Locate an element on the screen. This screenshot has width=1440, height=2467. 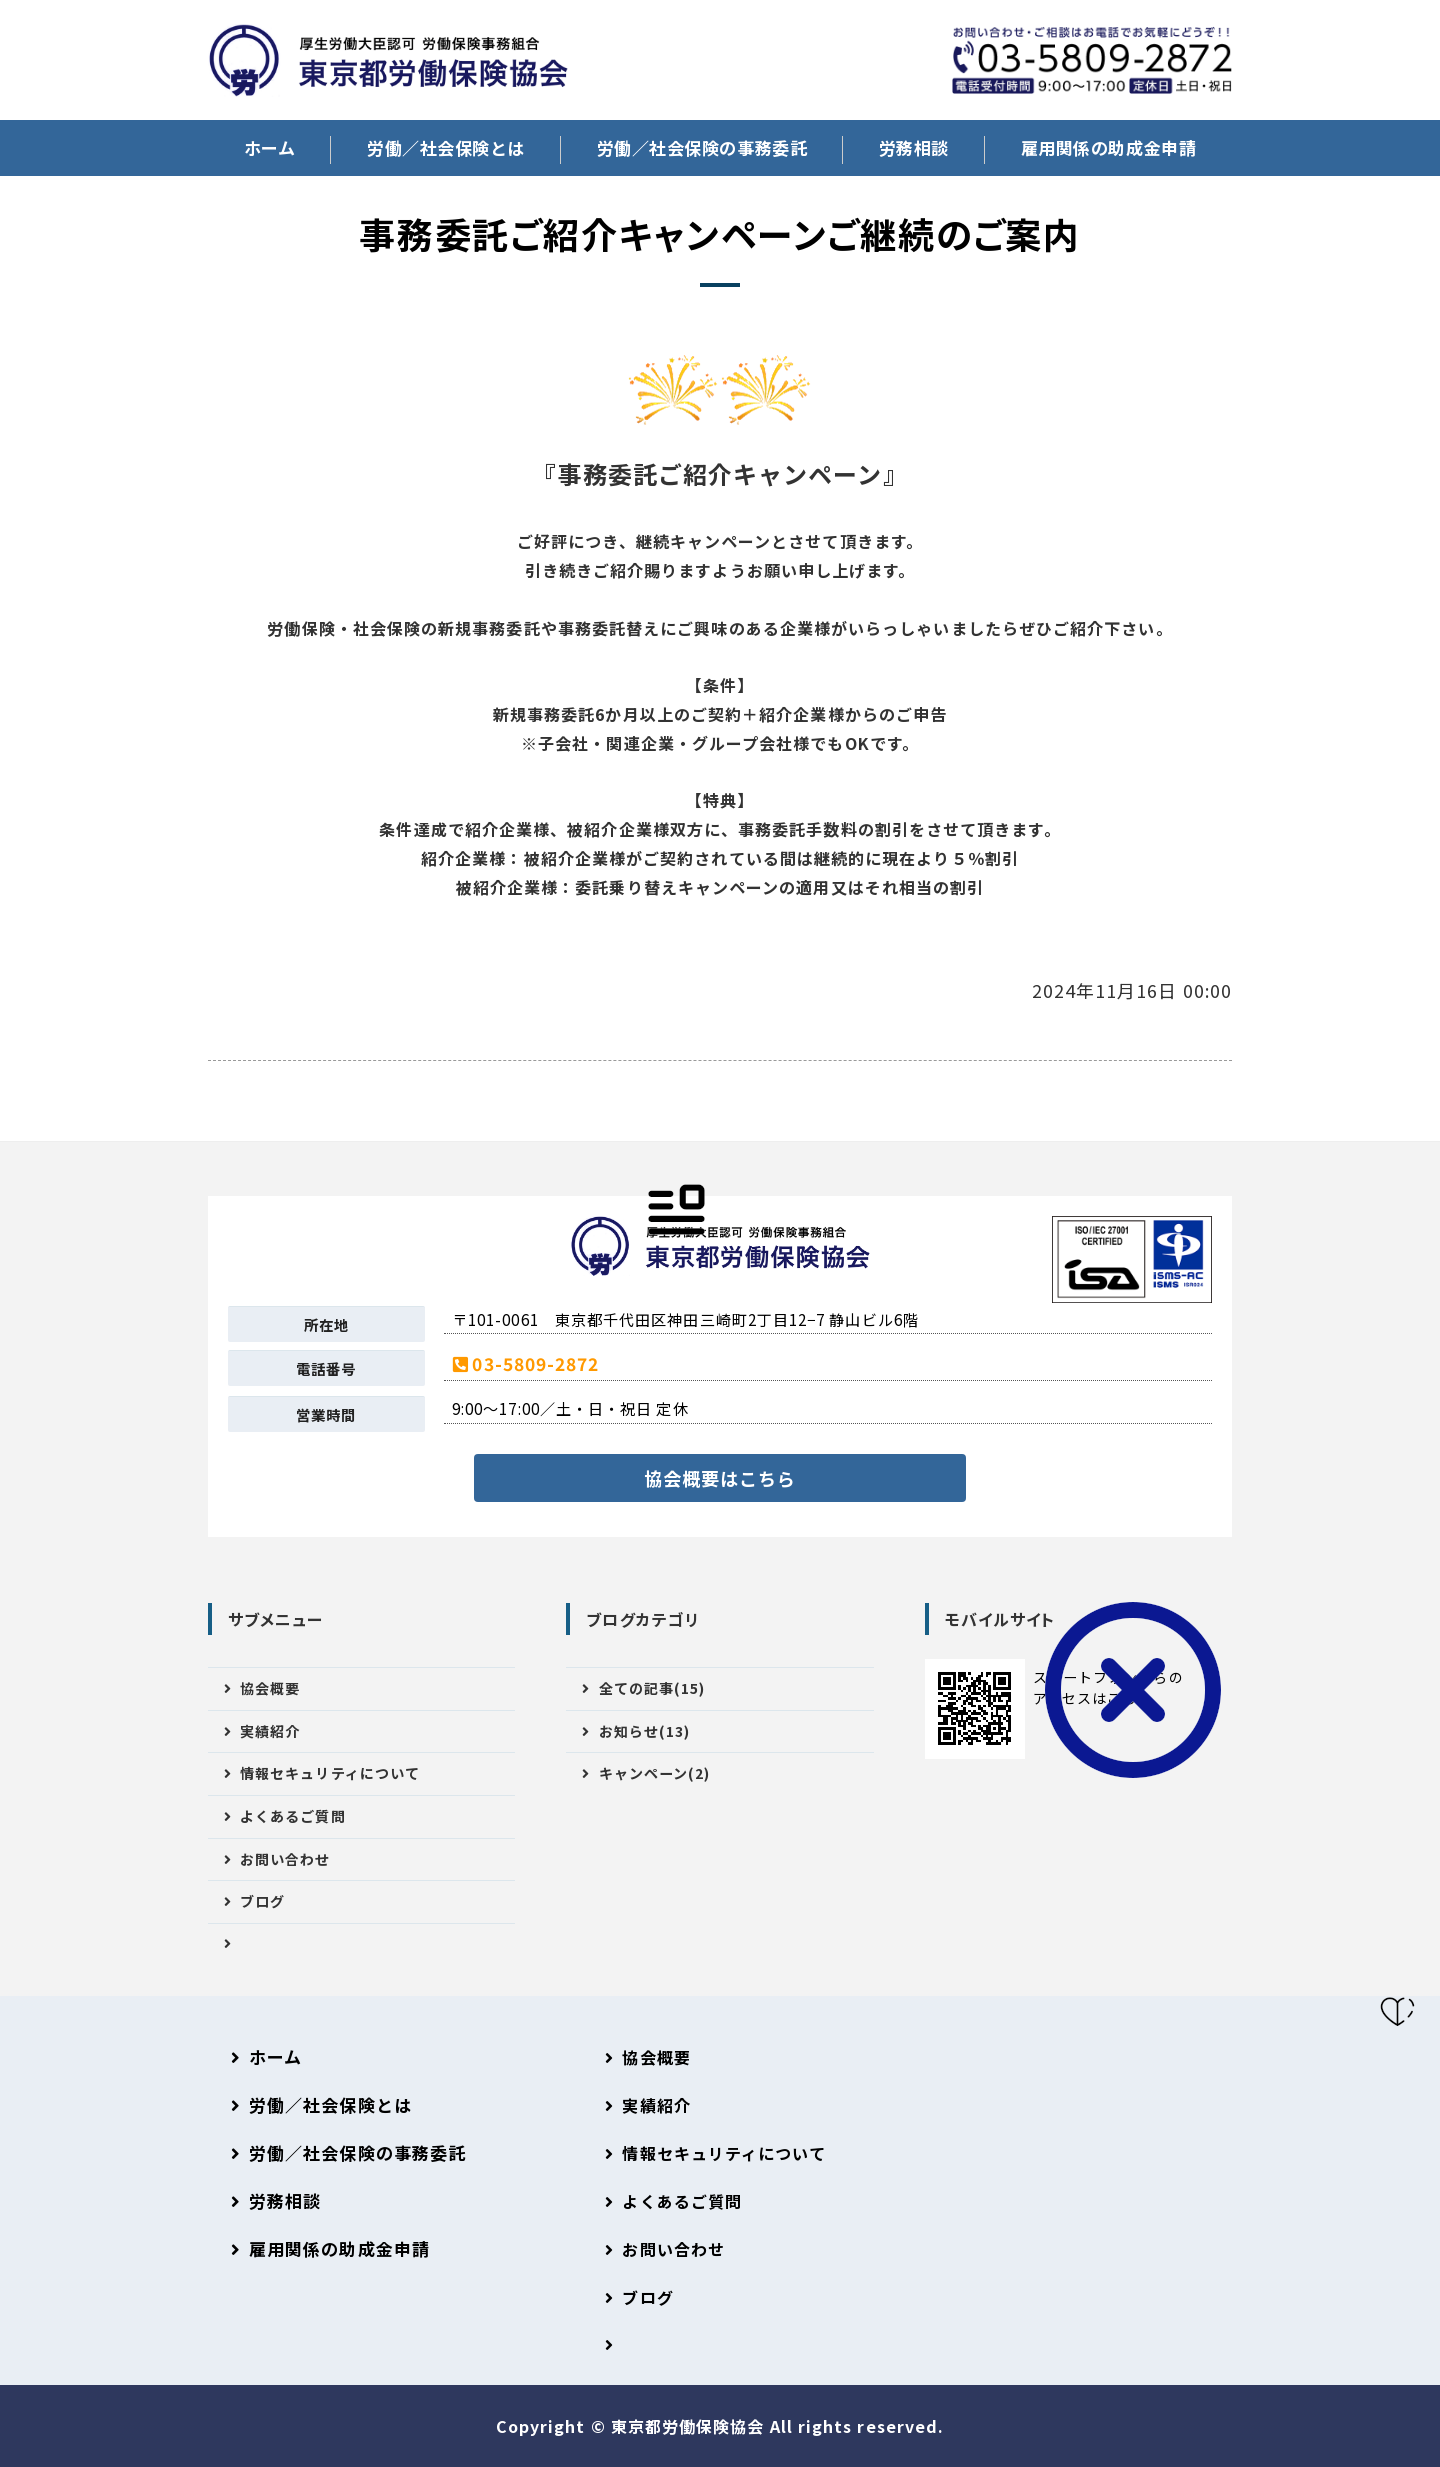
close or dismiss a dialog is located at coordinates (1133, 1690).